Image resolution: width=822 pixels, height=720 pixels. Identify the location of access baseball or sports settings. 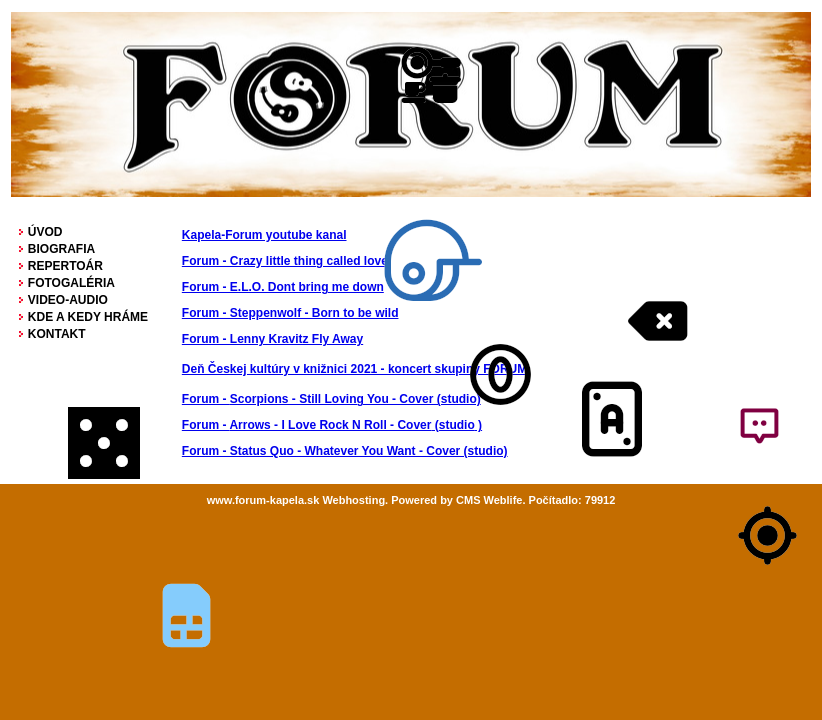
(430, 262).